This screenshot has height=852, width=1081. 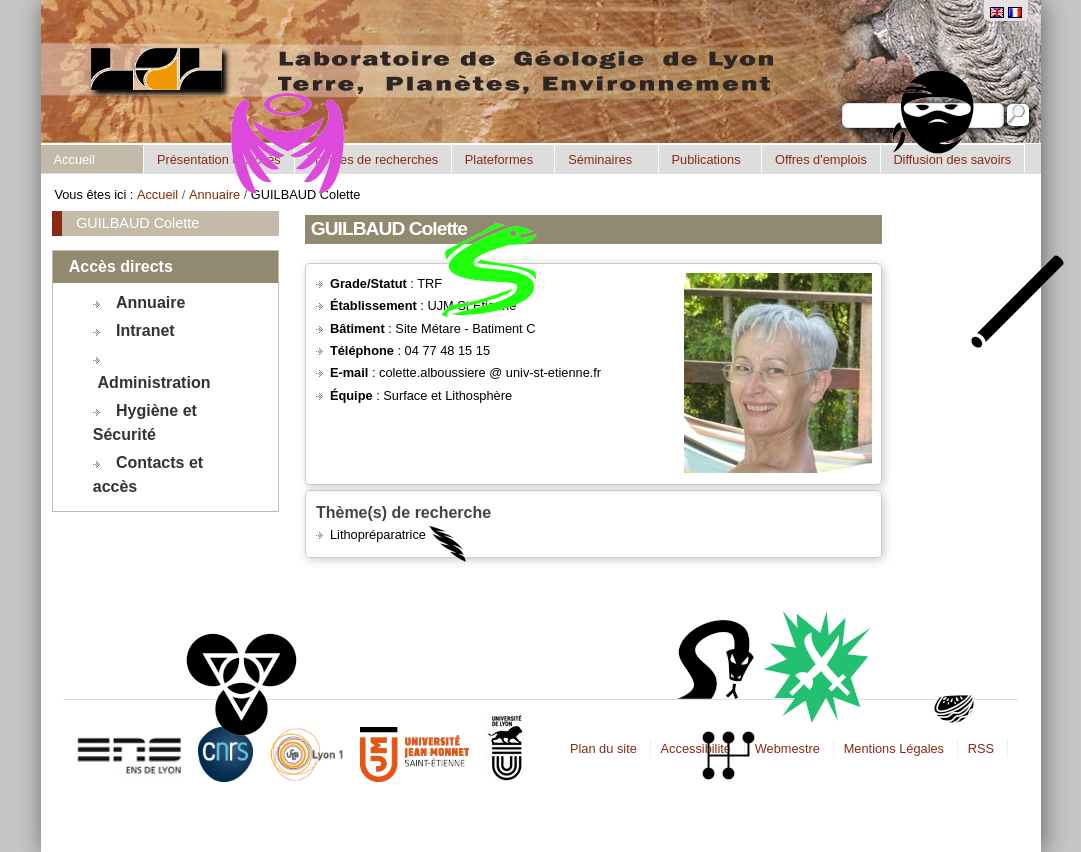 I want to click on eel creature or fish type in a game inventory, so click(x=489, y=270).